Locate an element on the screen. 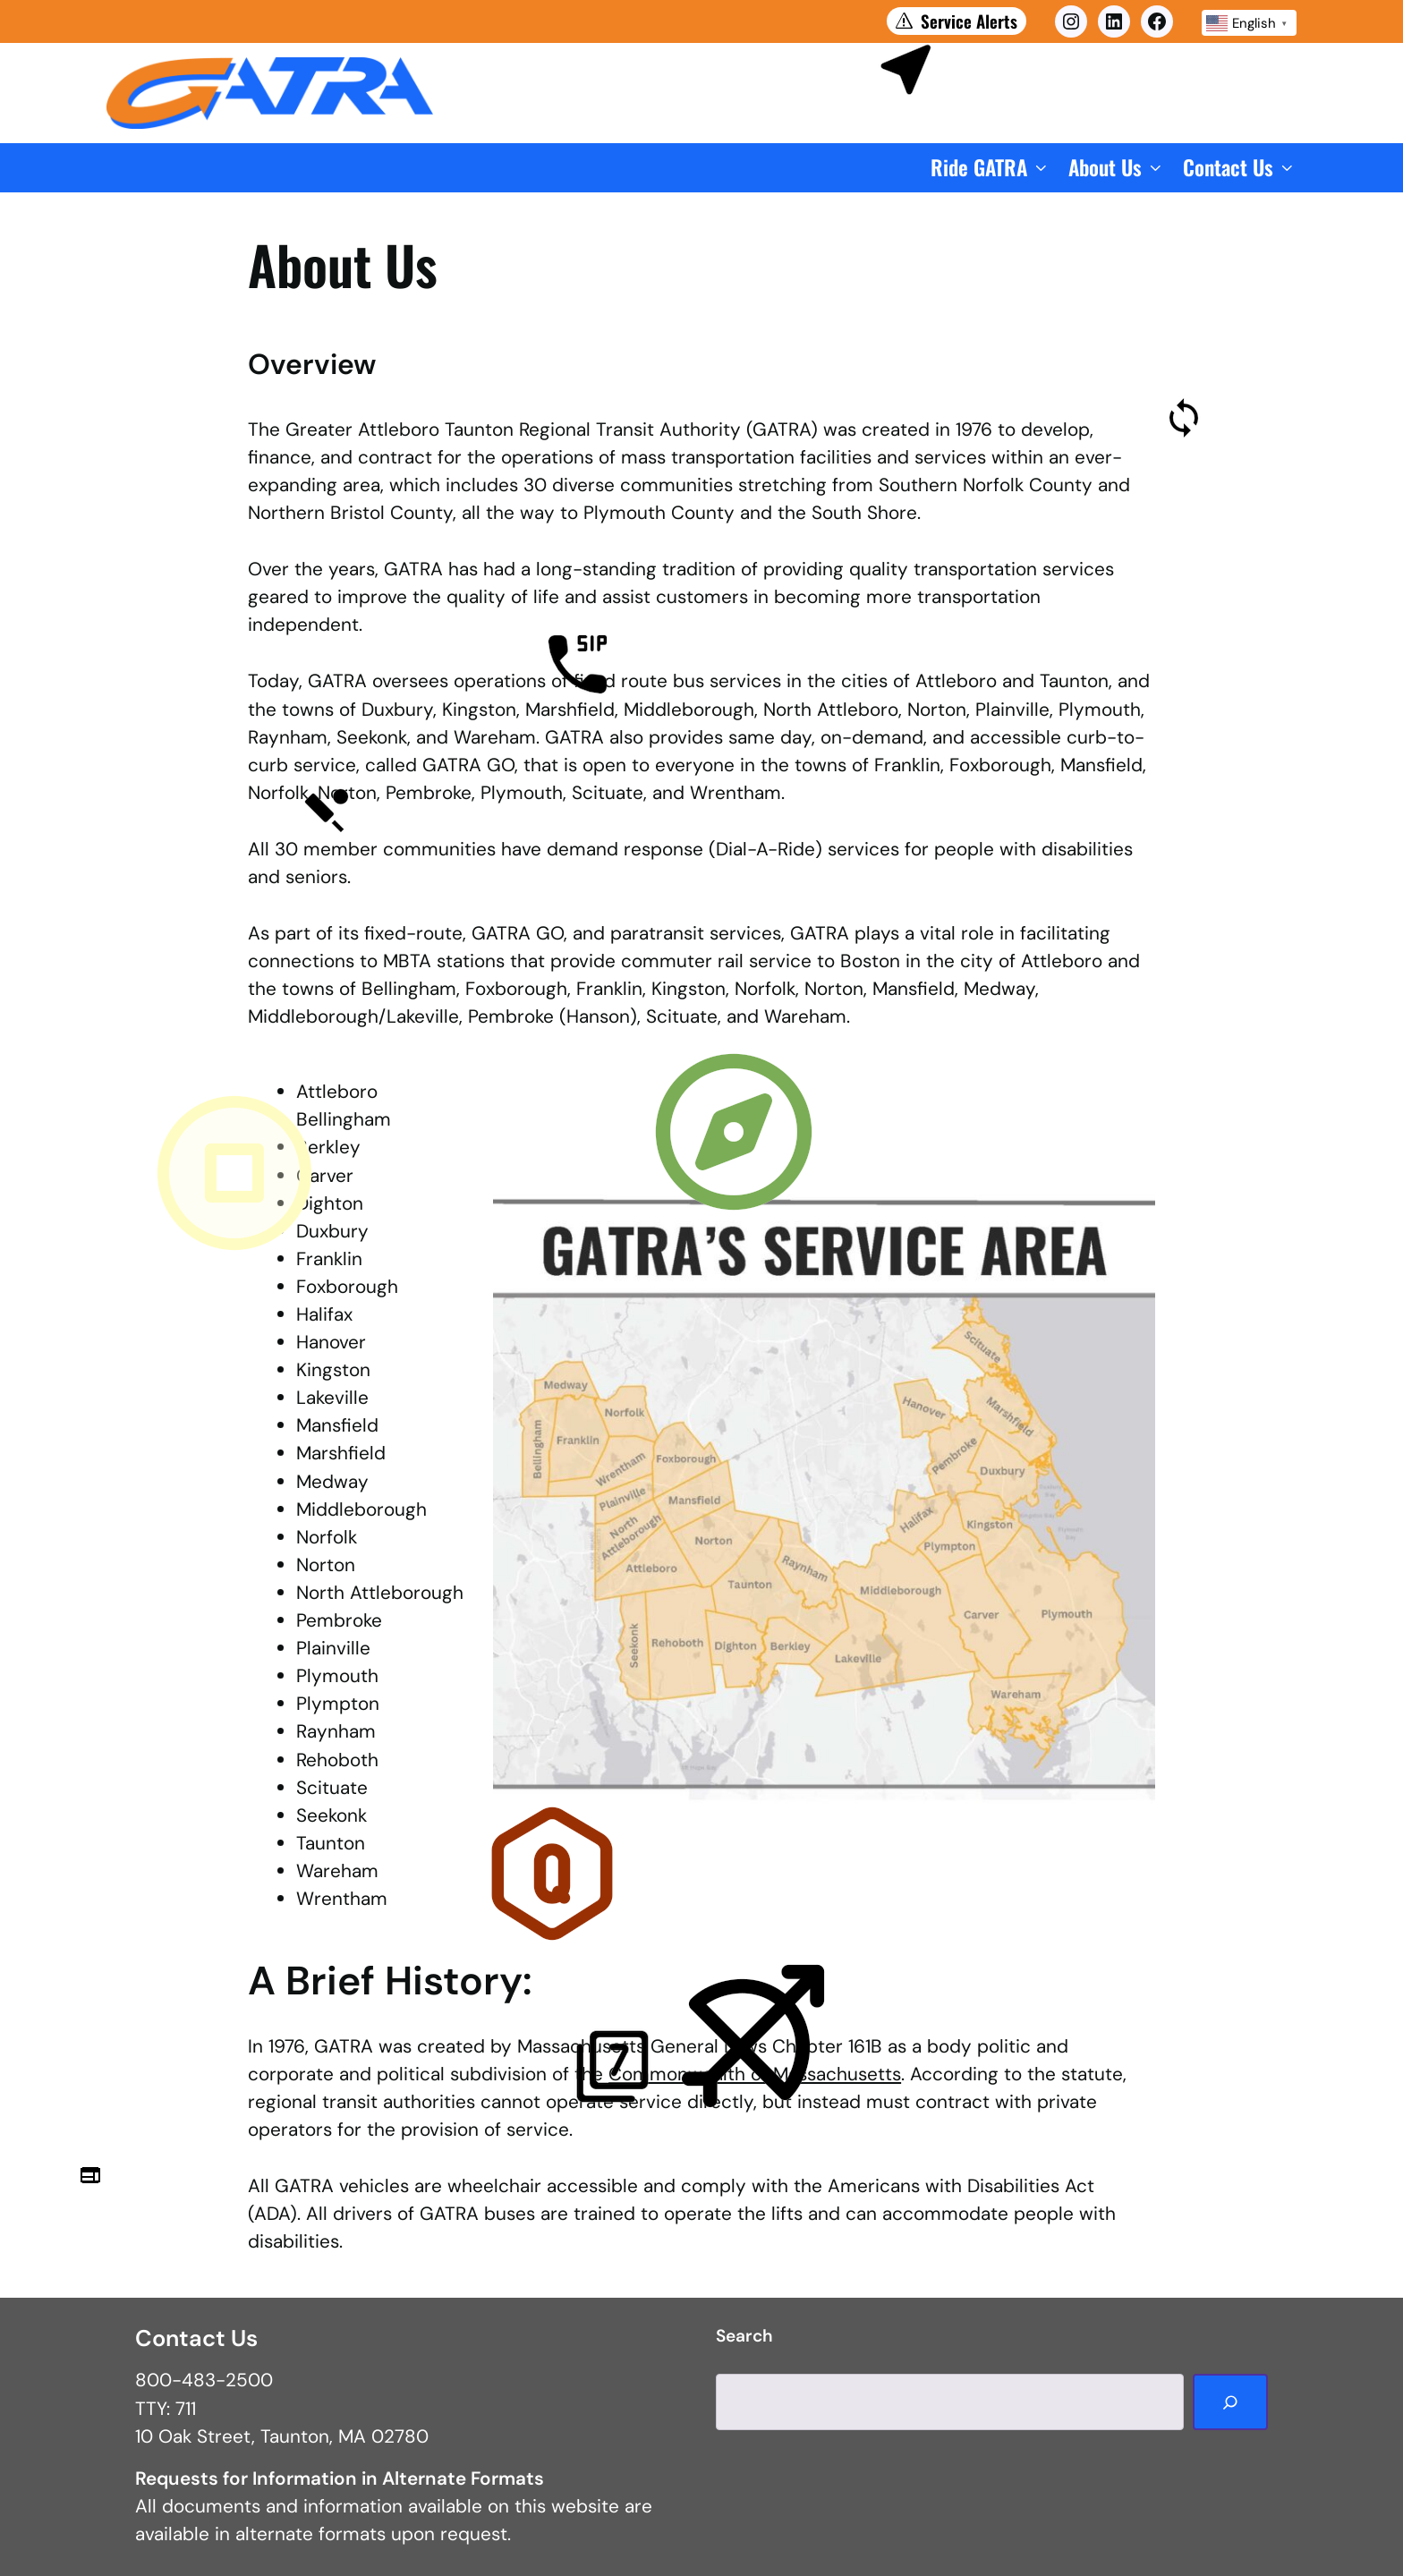  sync data with server or cloud is located at coordinates (1184, 418).